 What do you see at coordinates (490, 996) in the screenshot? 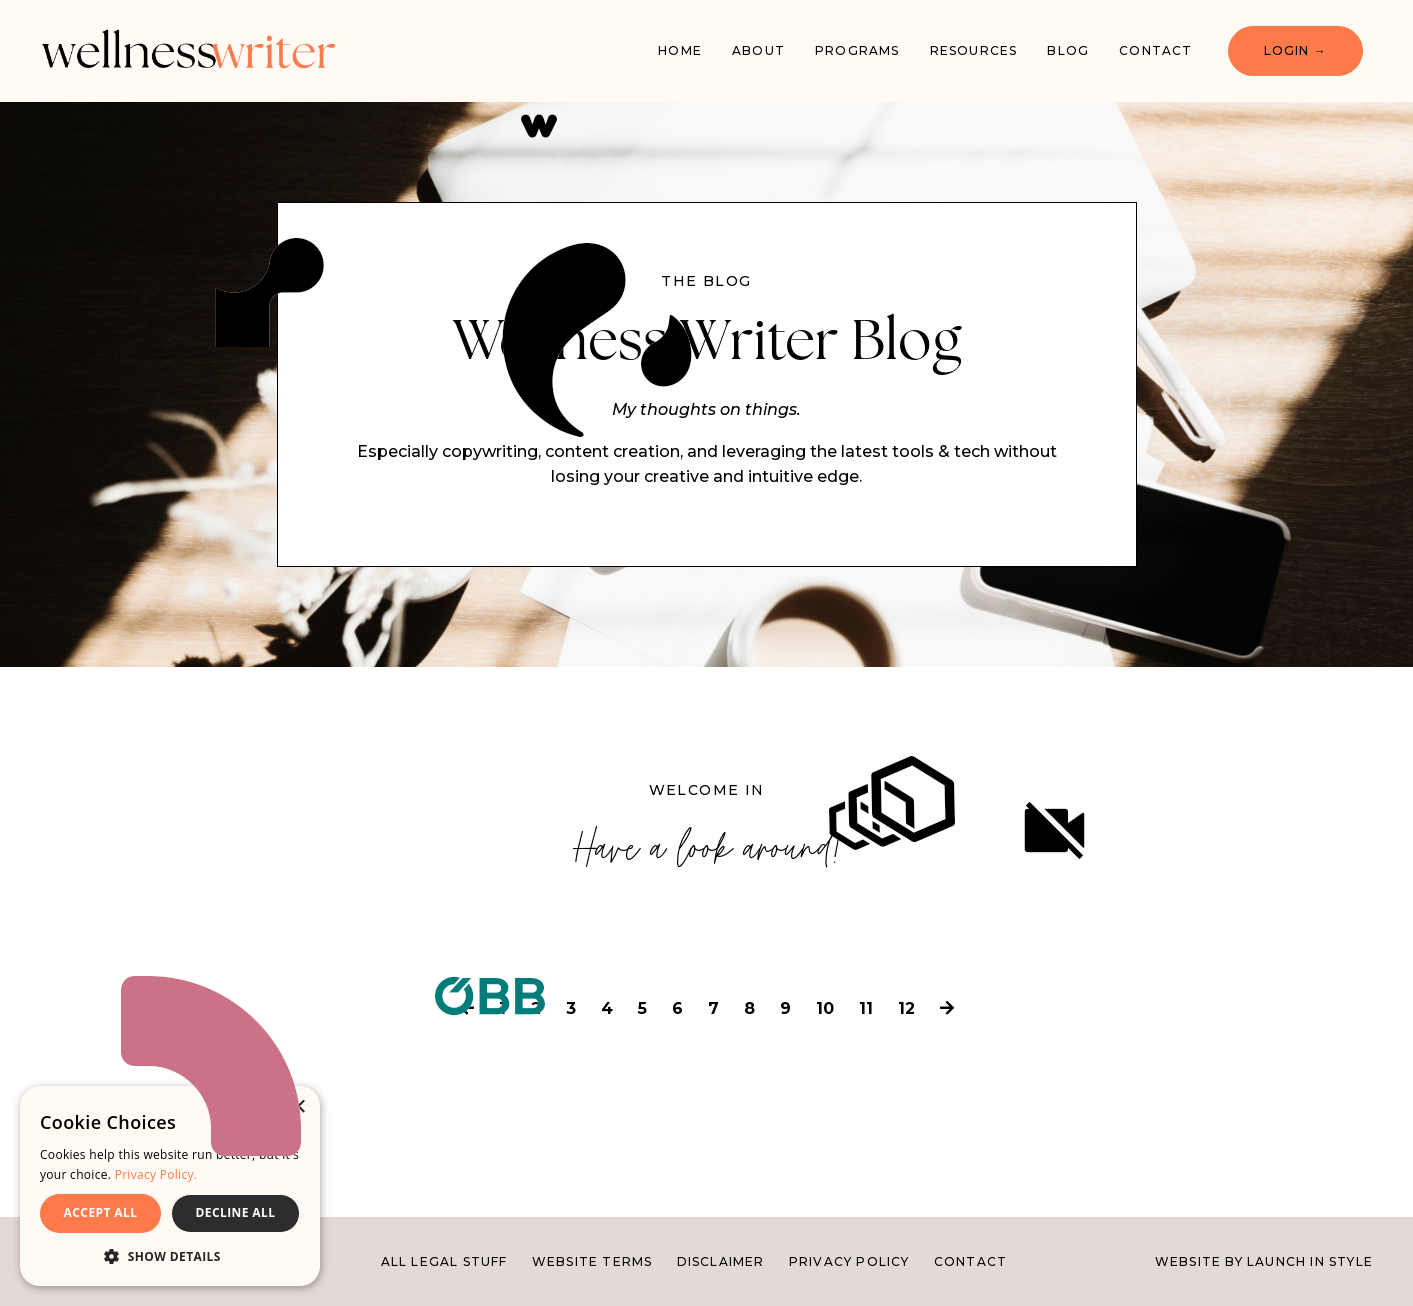
I see `navigate to ÖBB austrian railway services` at bounding box center [490, 996].